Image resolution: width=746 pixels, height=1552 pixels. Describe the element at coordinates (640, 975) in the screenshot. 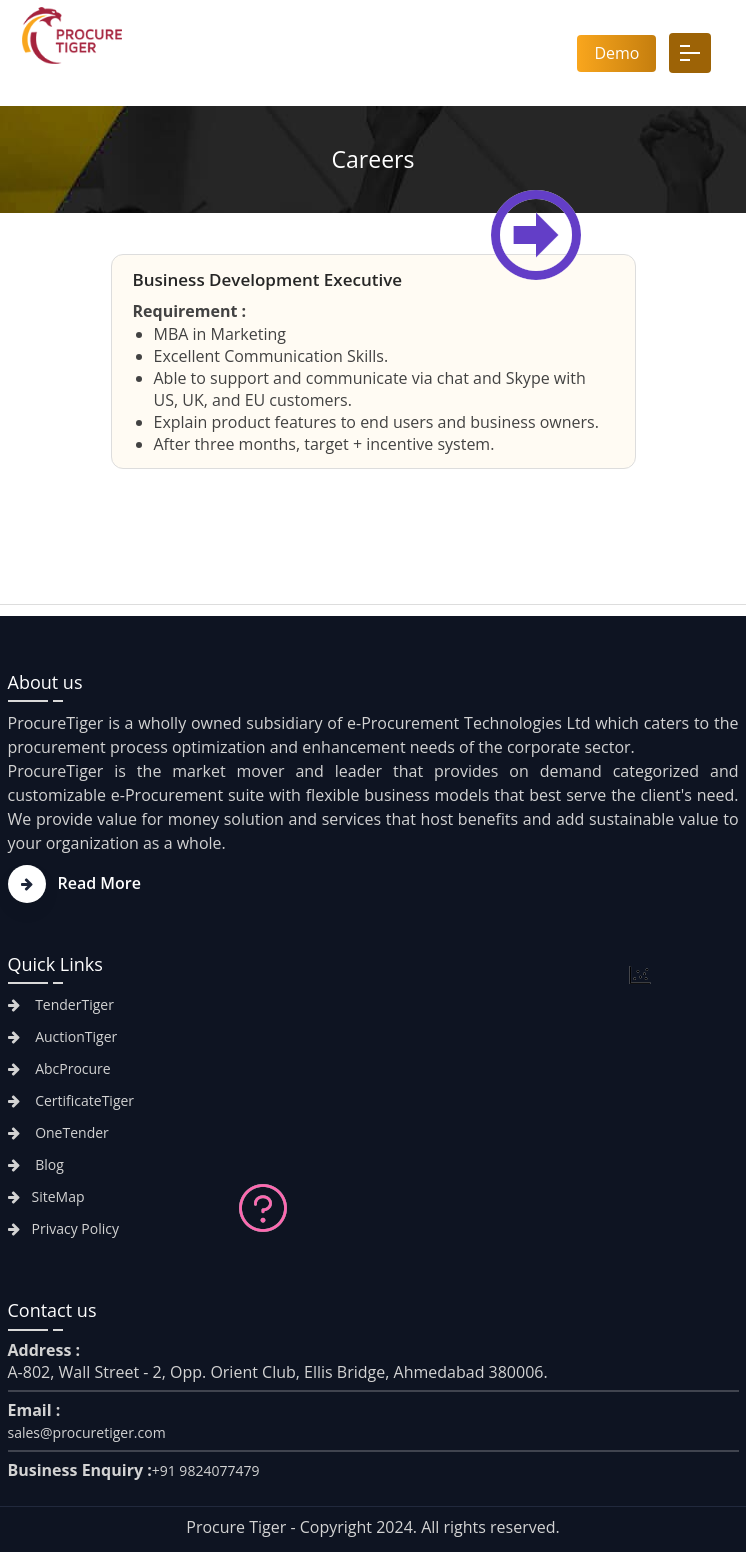

I see `view scatter plot data` at that location.